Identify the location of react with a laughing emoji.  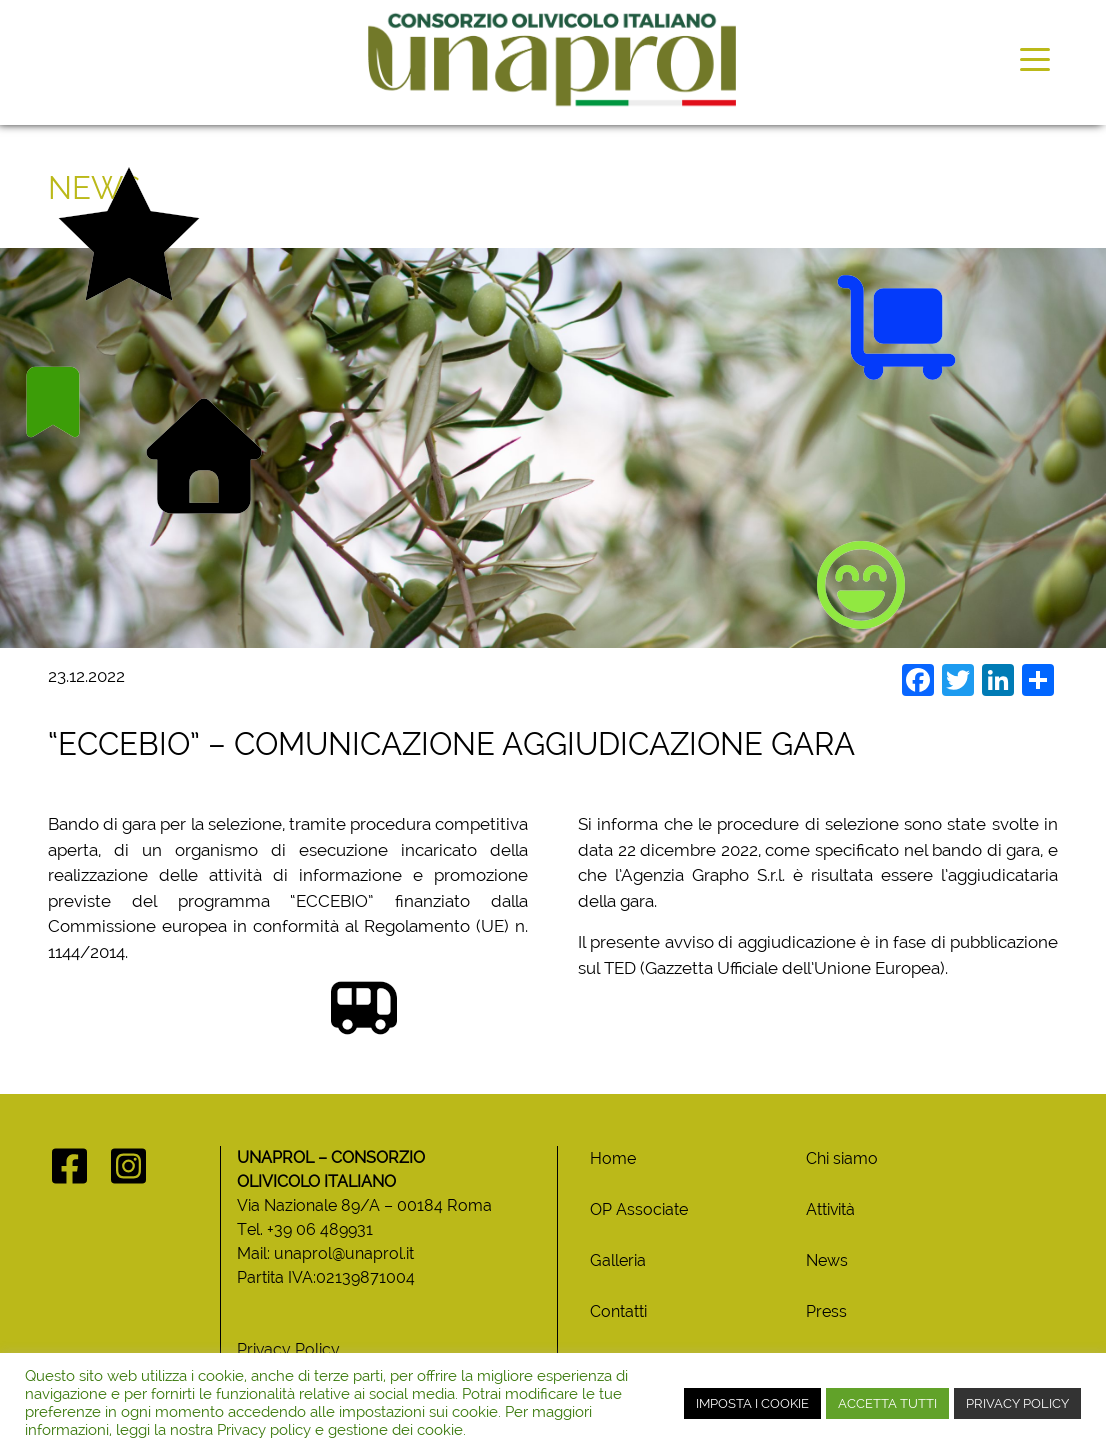
(861, 585).